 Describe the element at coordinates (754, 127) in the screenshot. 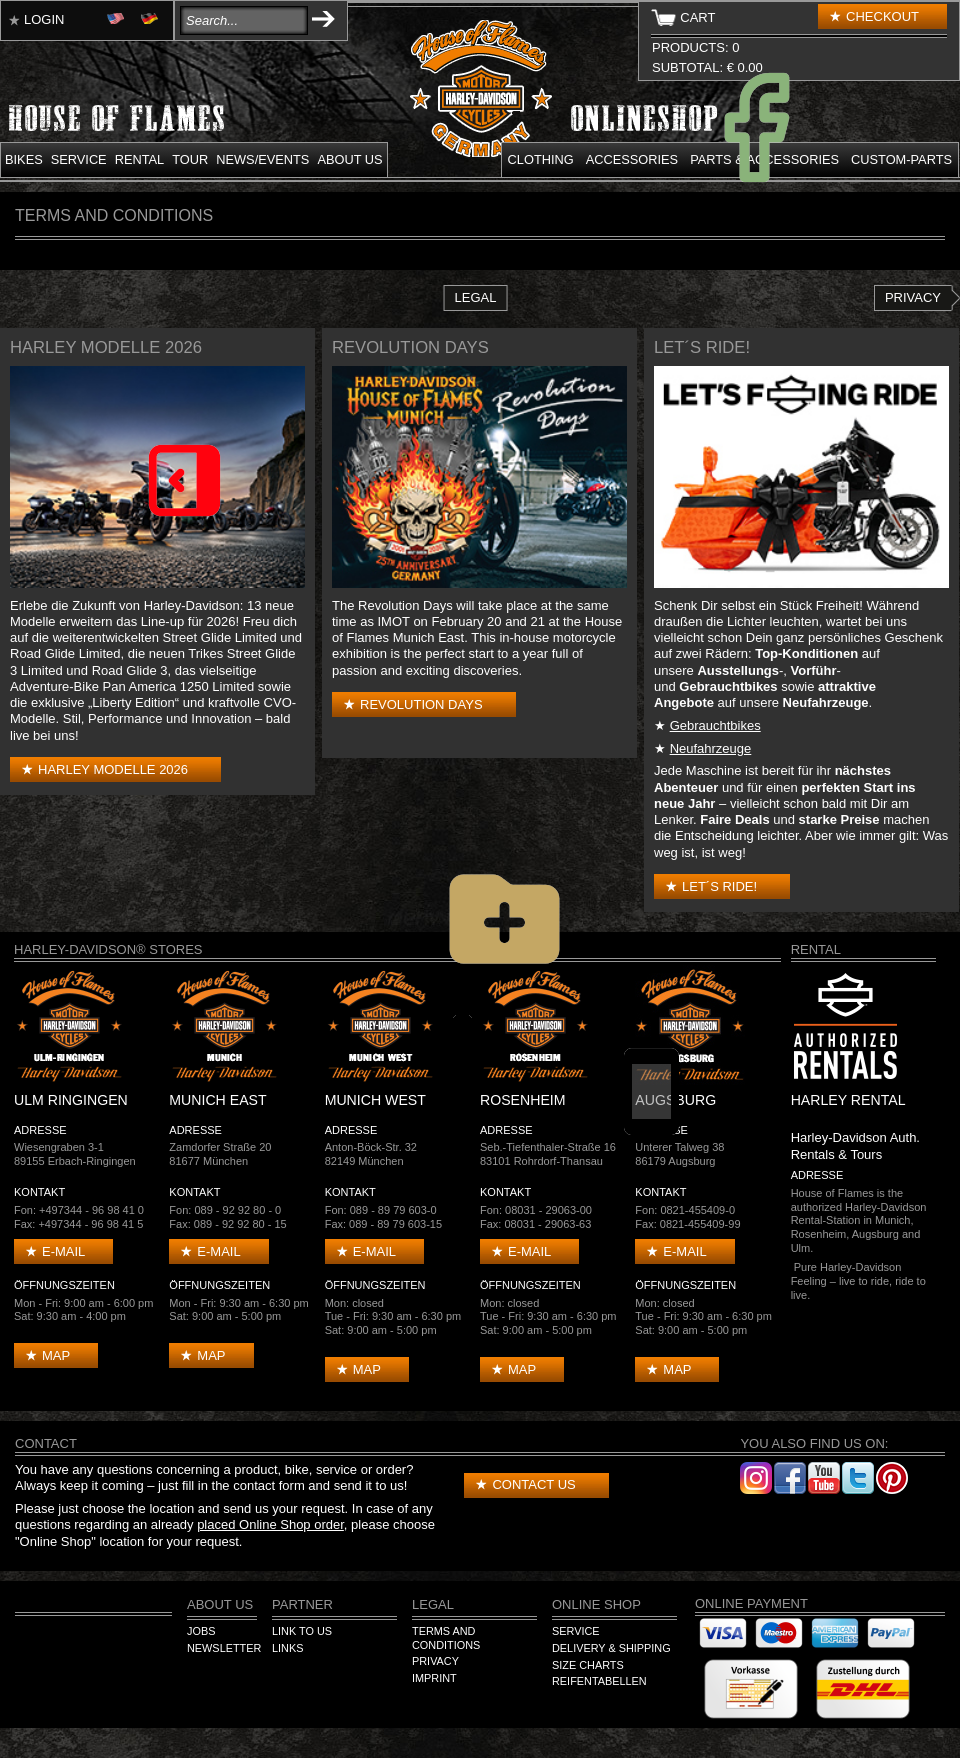

I see `open Facebook app` at that location.